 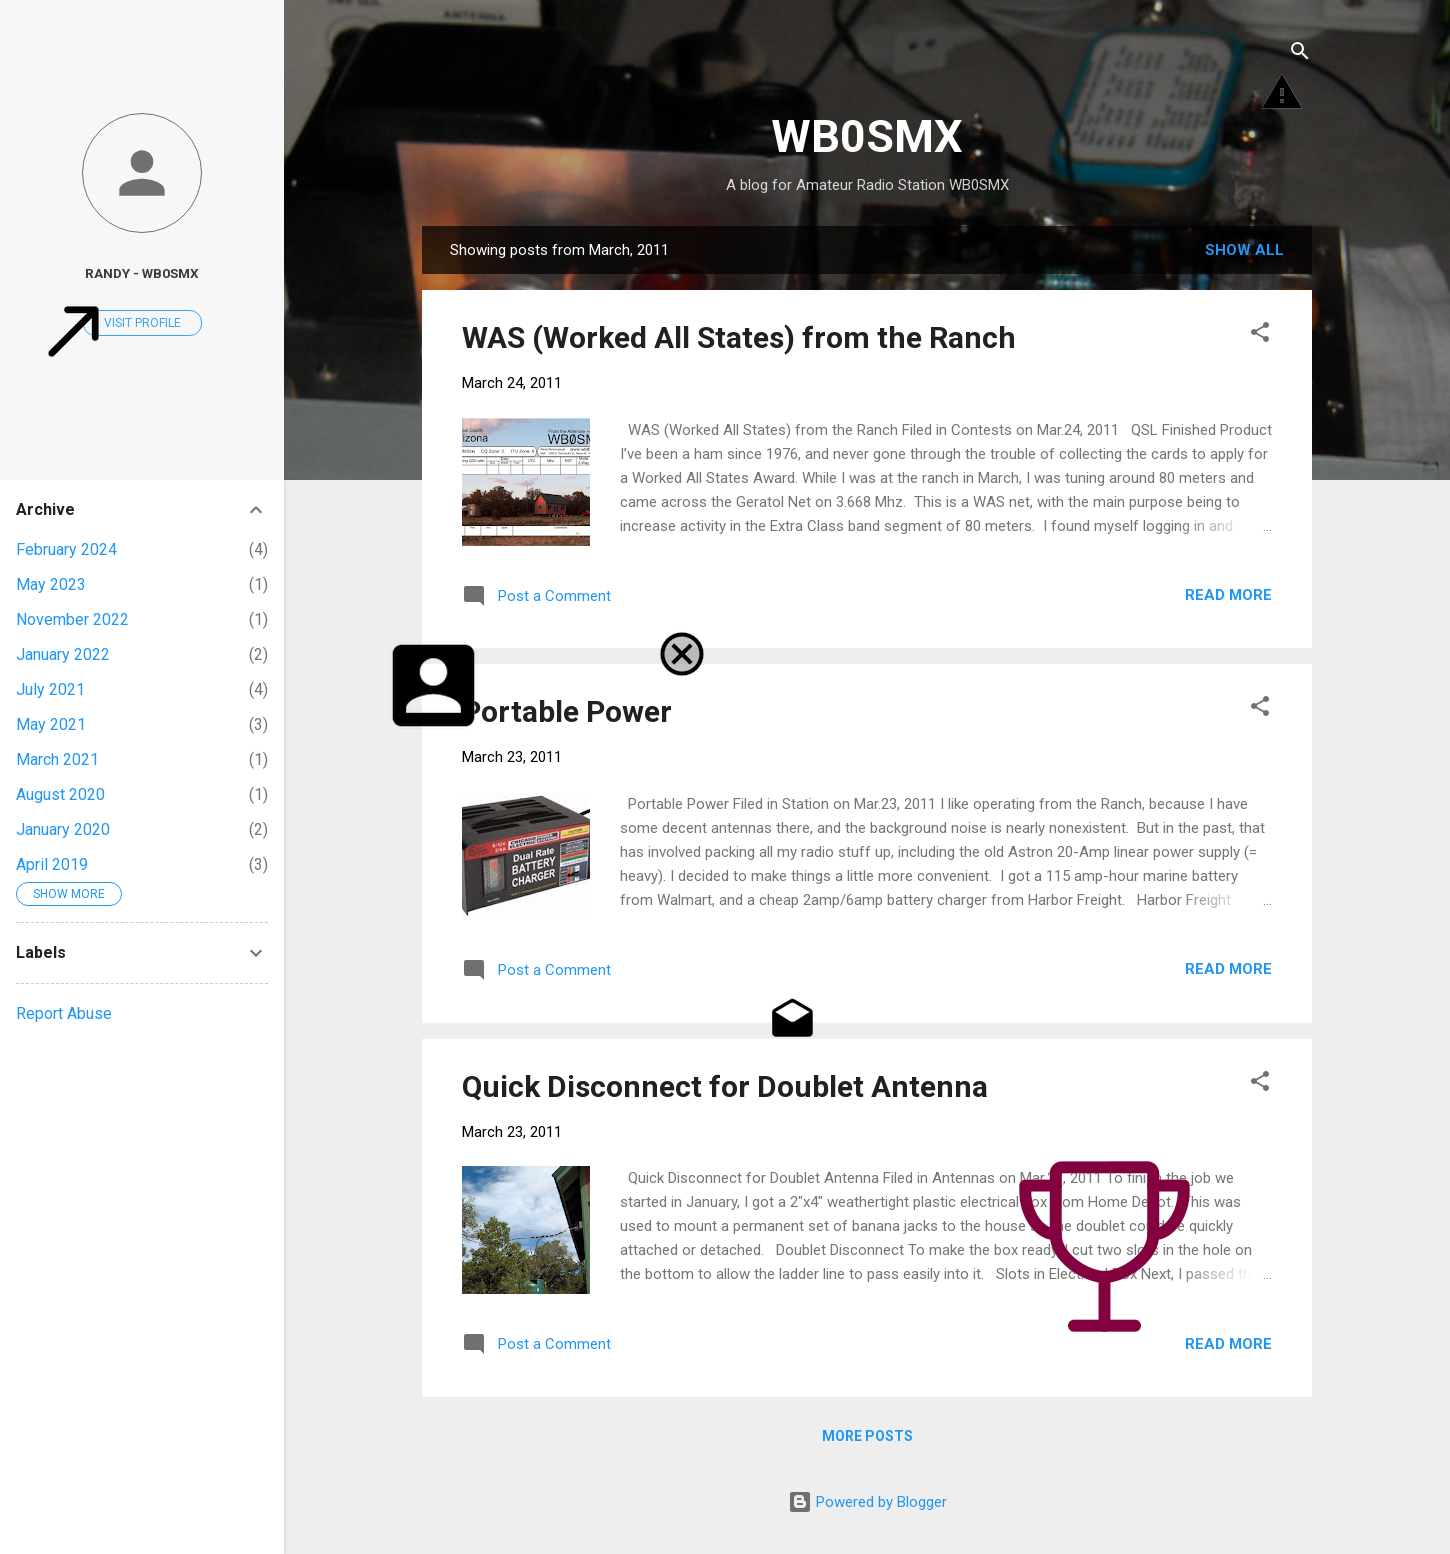 I want to click on view achievements or awards, so click(x=1104, y=1246).